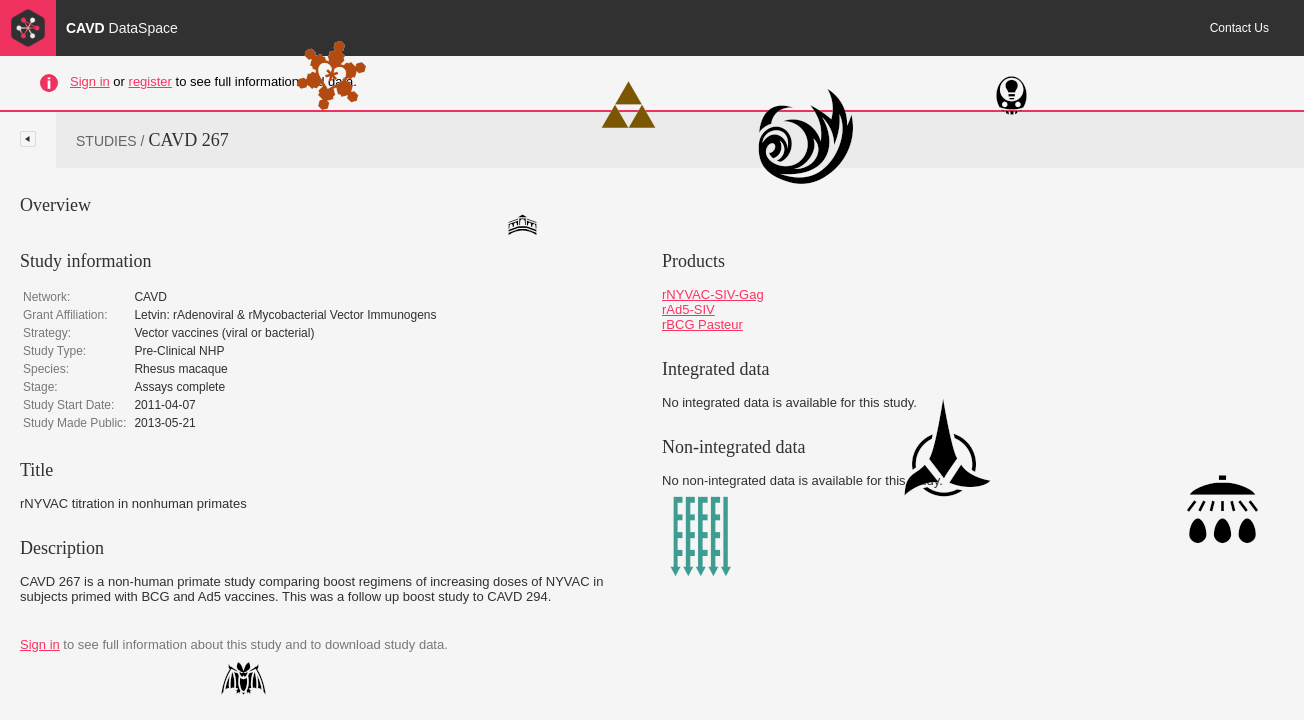 The image size is (1304, 720). What do you see at coordinates (1222, 508) in the screenshot?
I see `view incubator status or settings` at bounding box center [1222, 508].